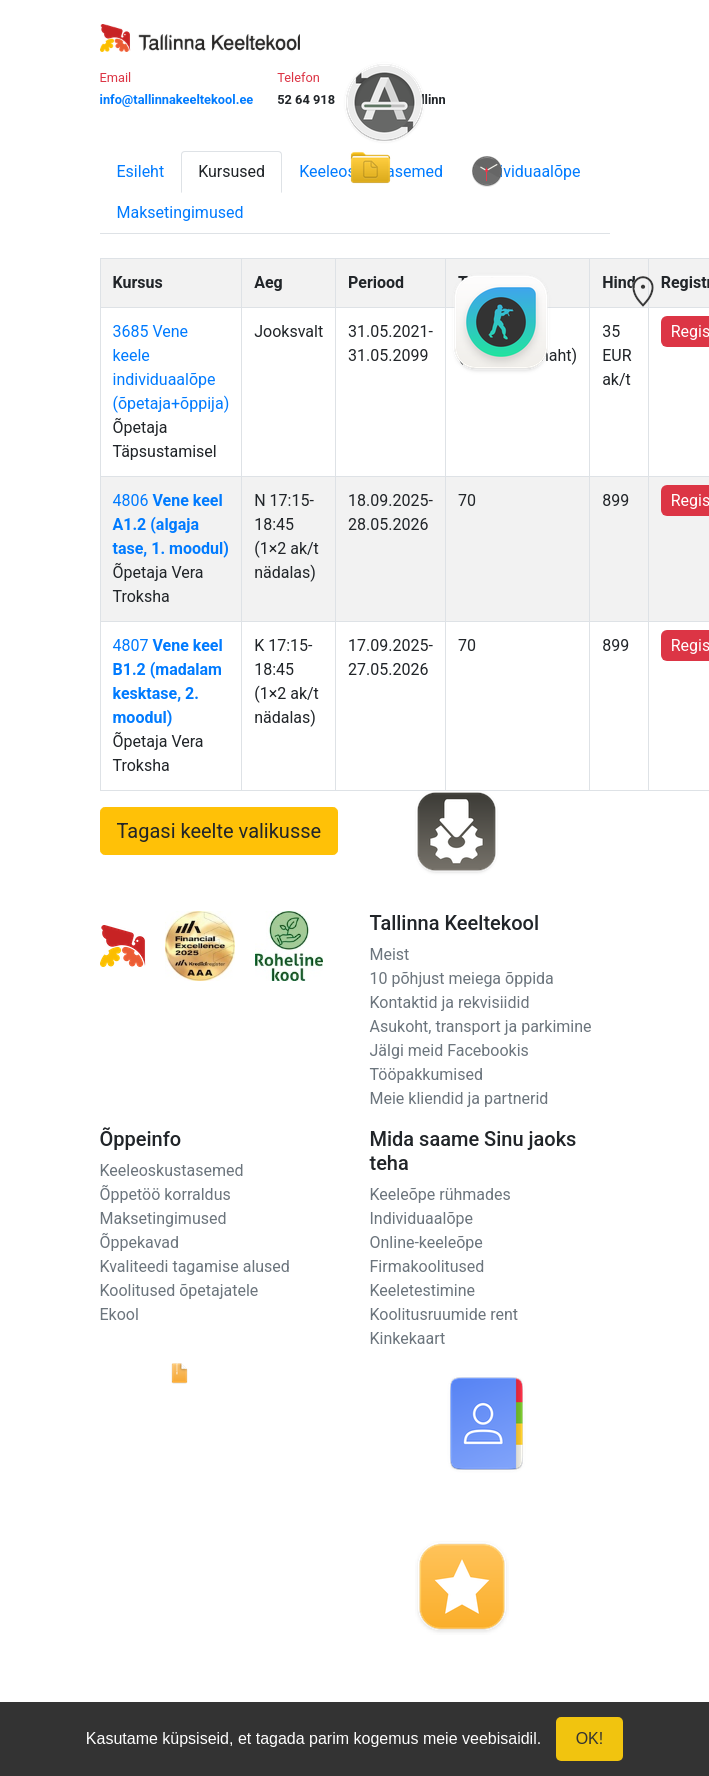  What do you see at coordinates (486, 1423) in the screenshot?
I see `open contacts or address book app` at bounding box center [486, 1423].